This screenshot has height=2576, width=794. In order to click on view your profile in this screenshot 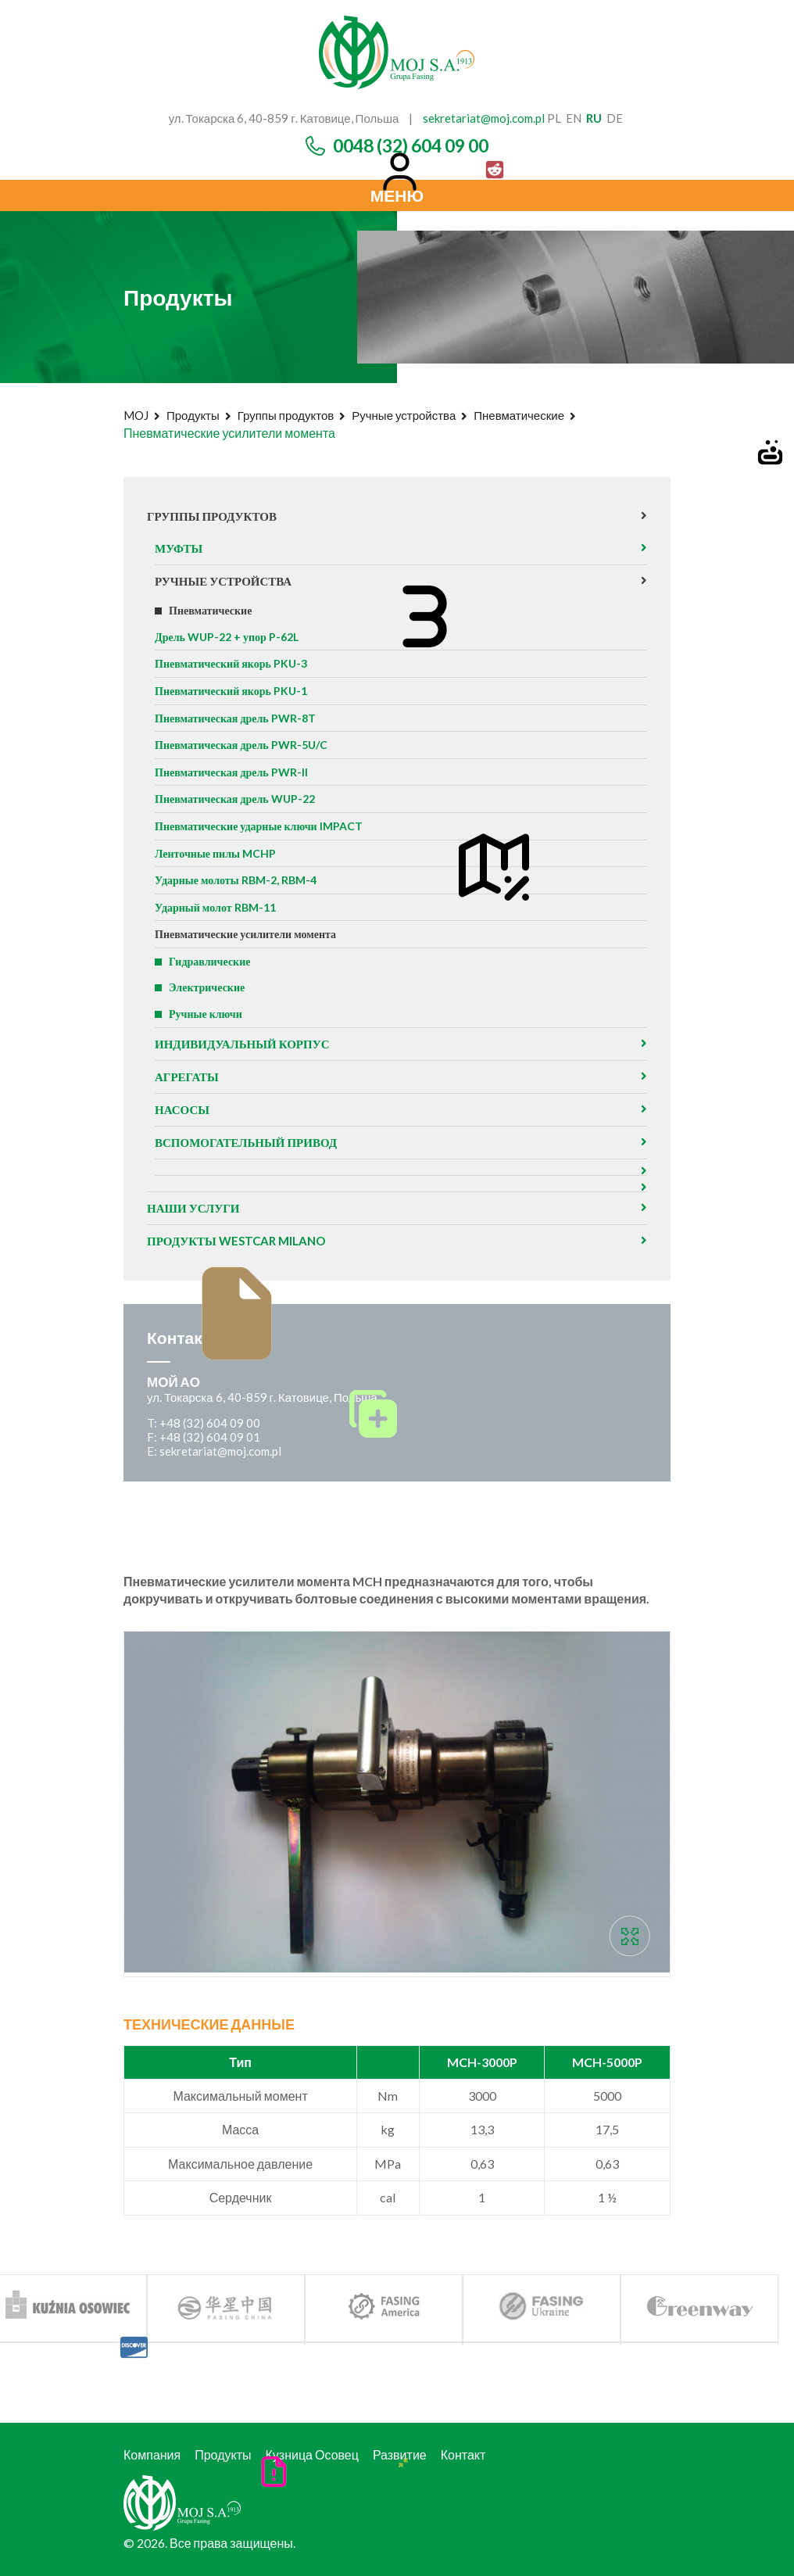, I will do `click(399, 171)`.